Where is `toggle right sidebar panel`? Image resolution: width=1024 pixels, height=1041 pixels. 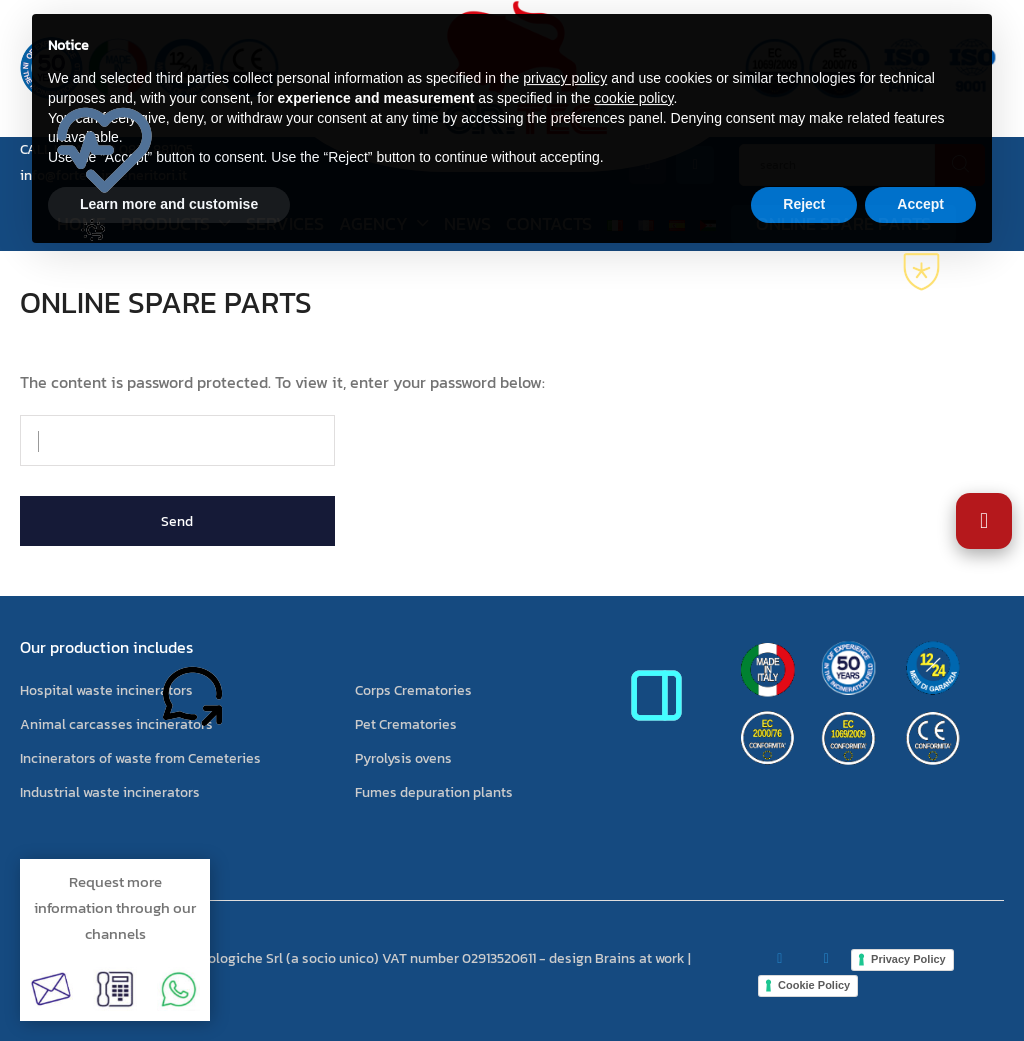
toggle right sidebar panel is located at coordinates (656, 695).